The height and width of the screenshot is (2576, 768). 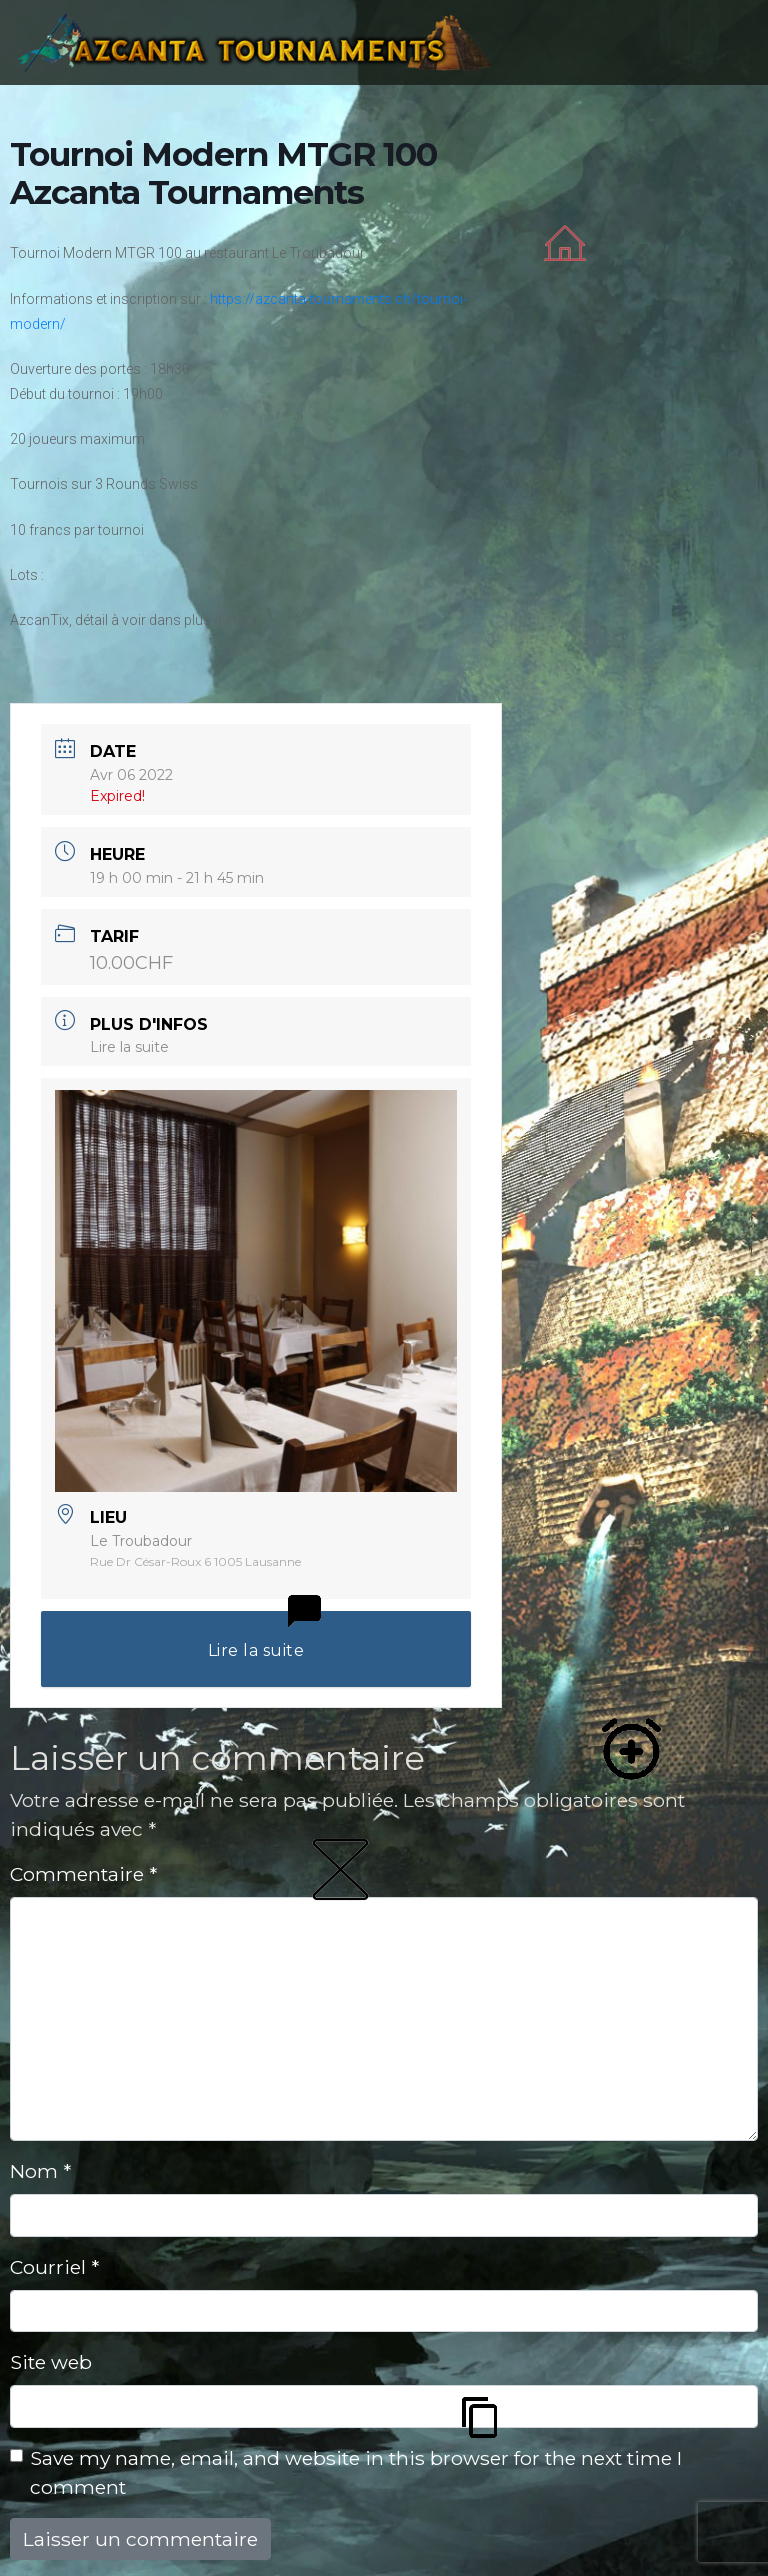 I want to click on indicates loading or processing in progress, so click(x=340, y=1869).